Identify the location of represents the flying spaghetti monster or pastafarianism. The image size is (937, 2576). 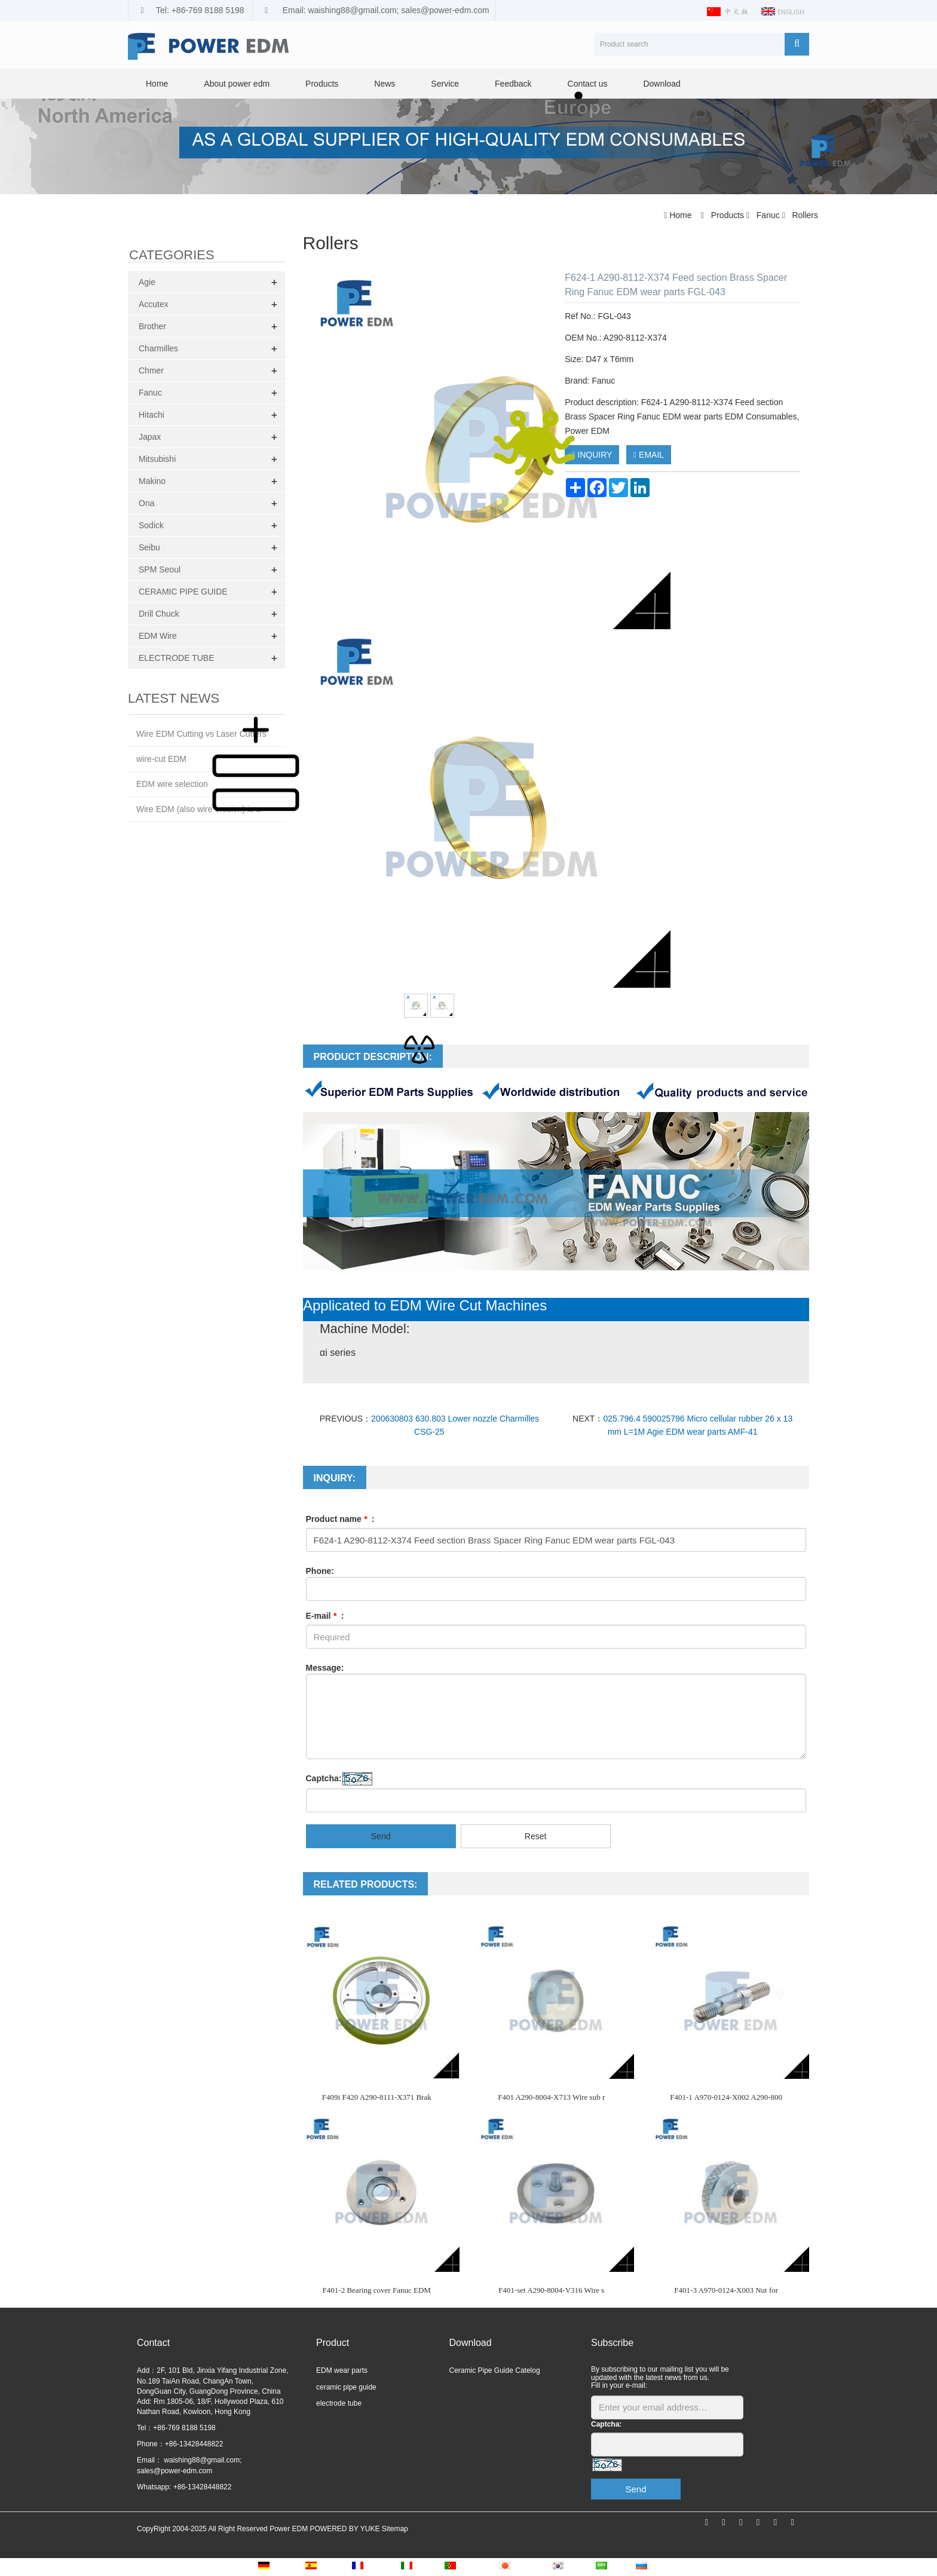
(534, 443).